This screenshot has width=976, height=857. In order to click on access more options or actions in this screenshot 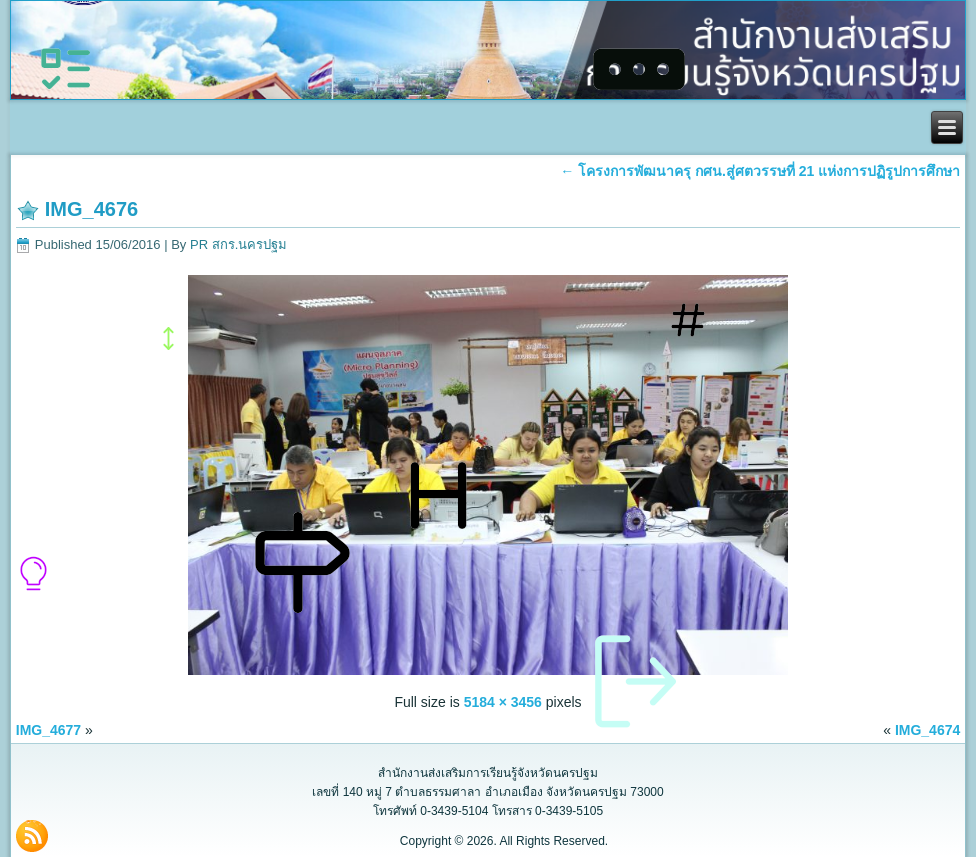, I will do `click(639, 67)`.